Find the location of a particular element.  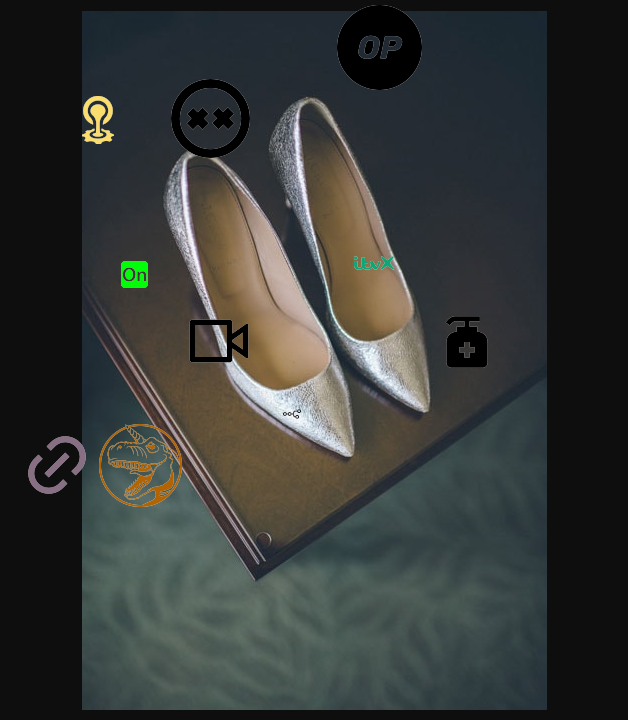

facepunch studios logo is located at coordinates (210, 118).